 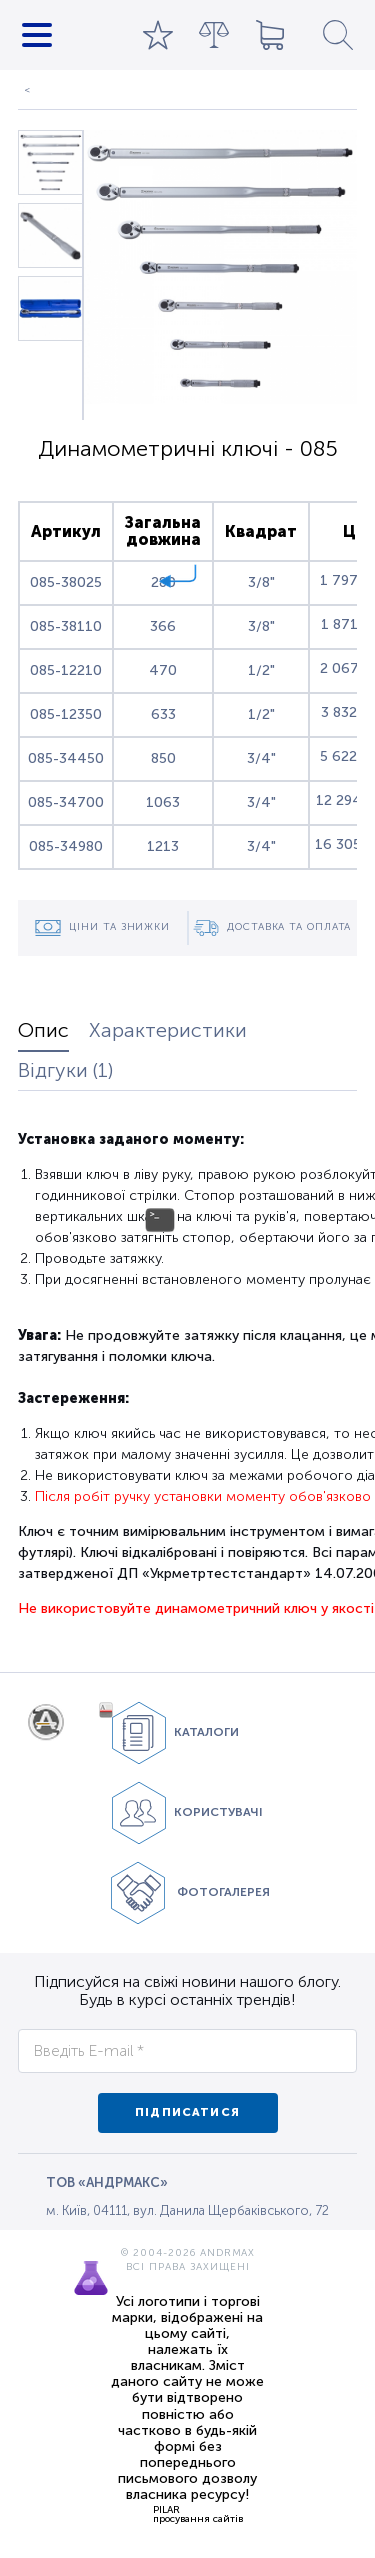 I want to click on reply to an email message, so click(x=177, y=576).